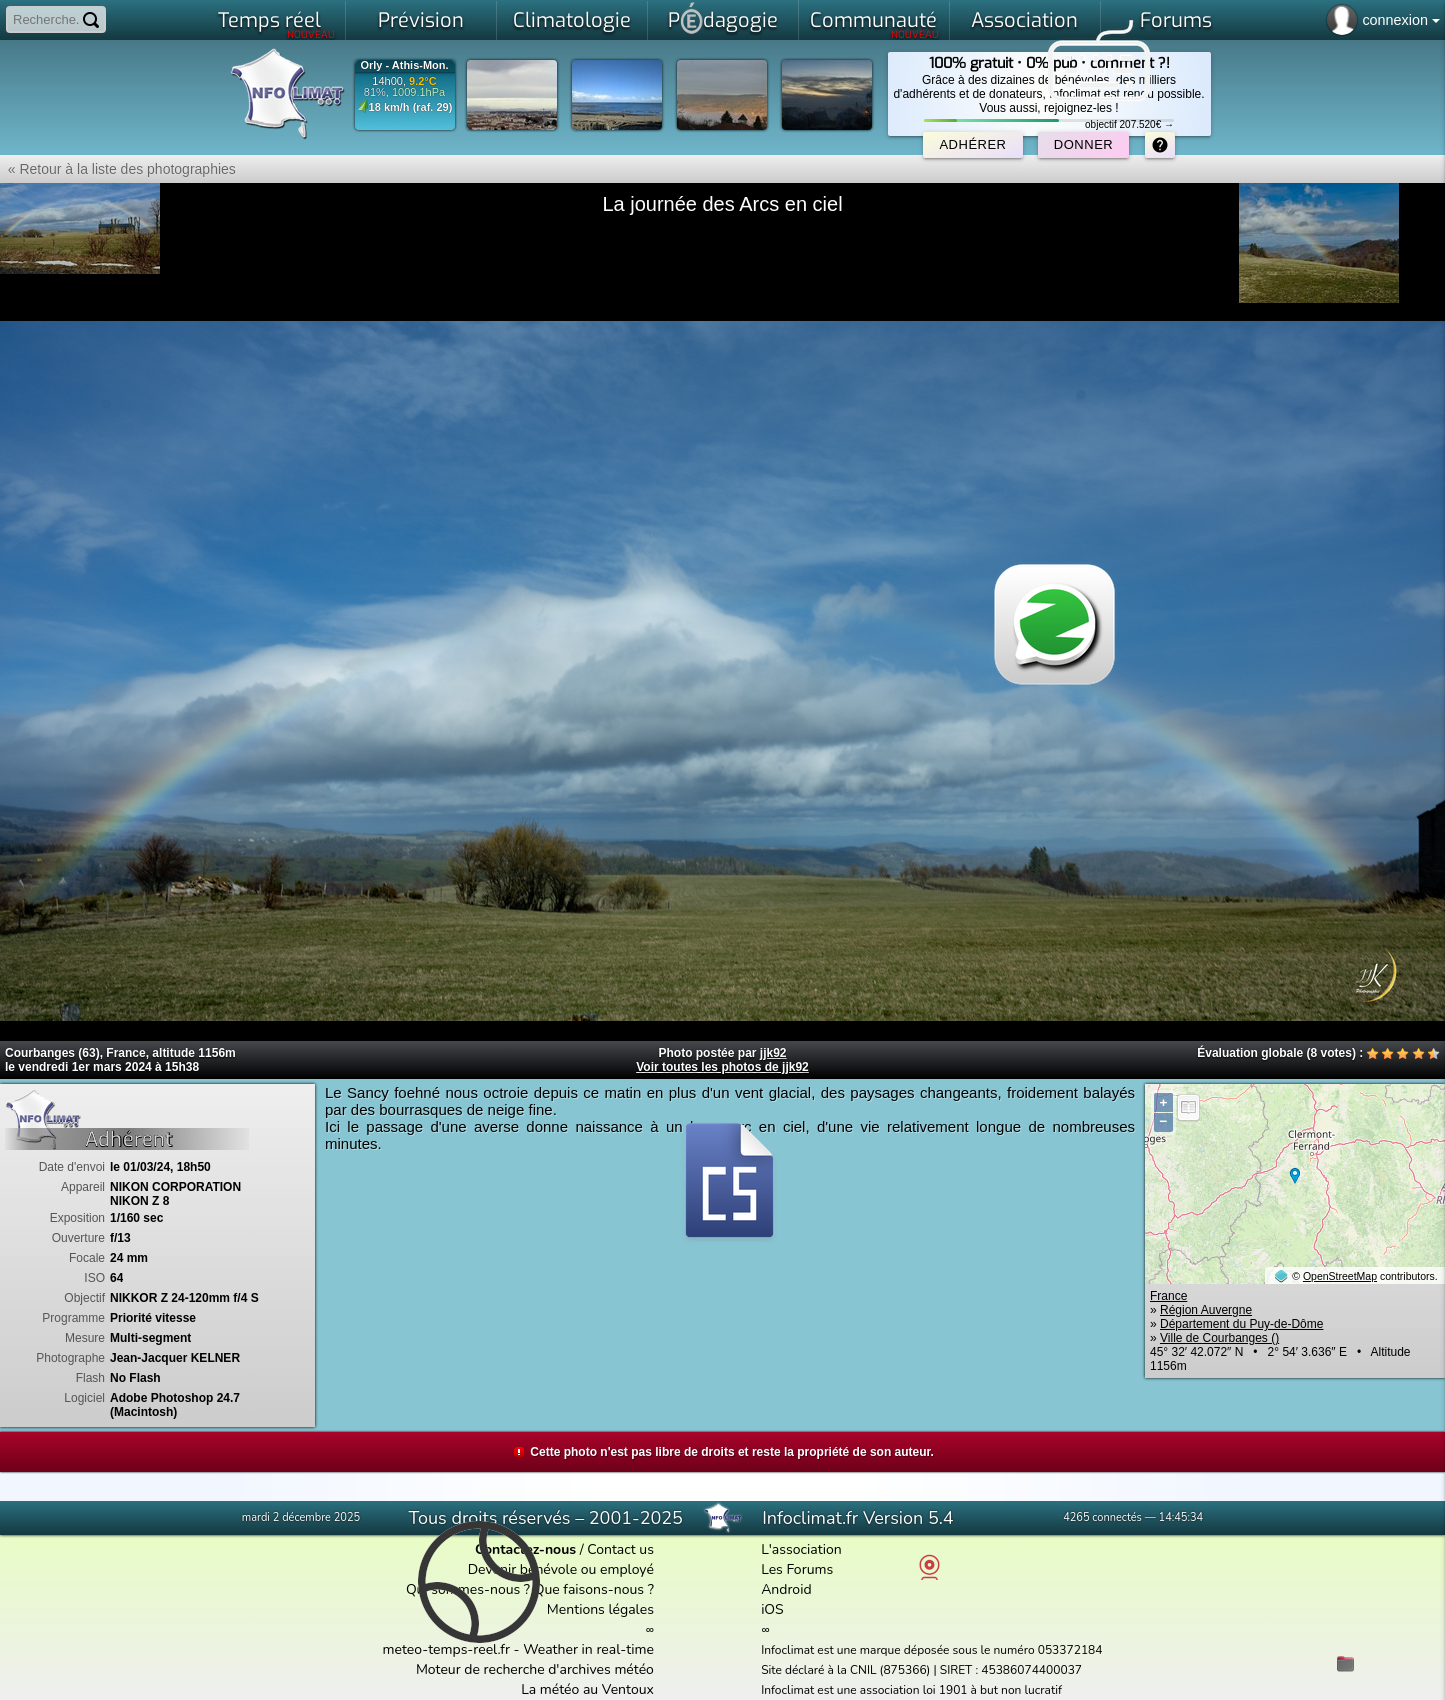  I want to click on open a folder or directory, so click(1345, 1663).